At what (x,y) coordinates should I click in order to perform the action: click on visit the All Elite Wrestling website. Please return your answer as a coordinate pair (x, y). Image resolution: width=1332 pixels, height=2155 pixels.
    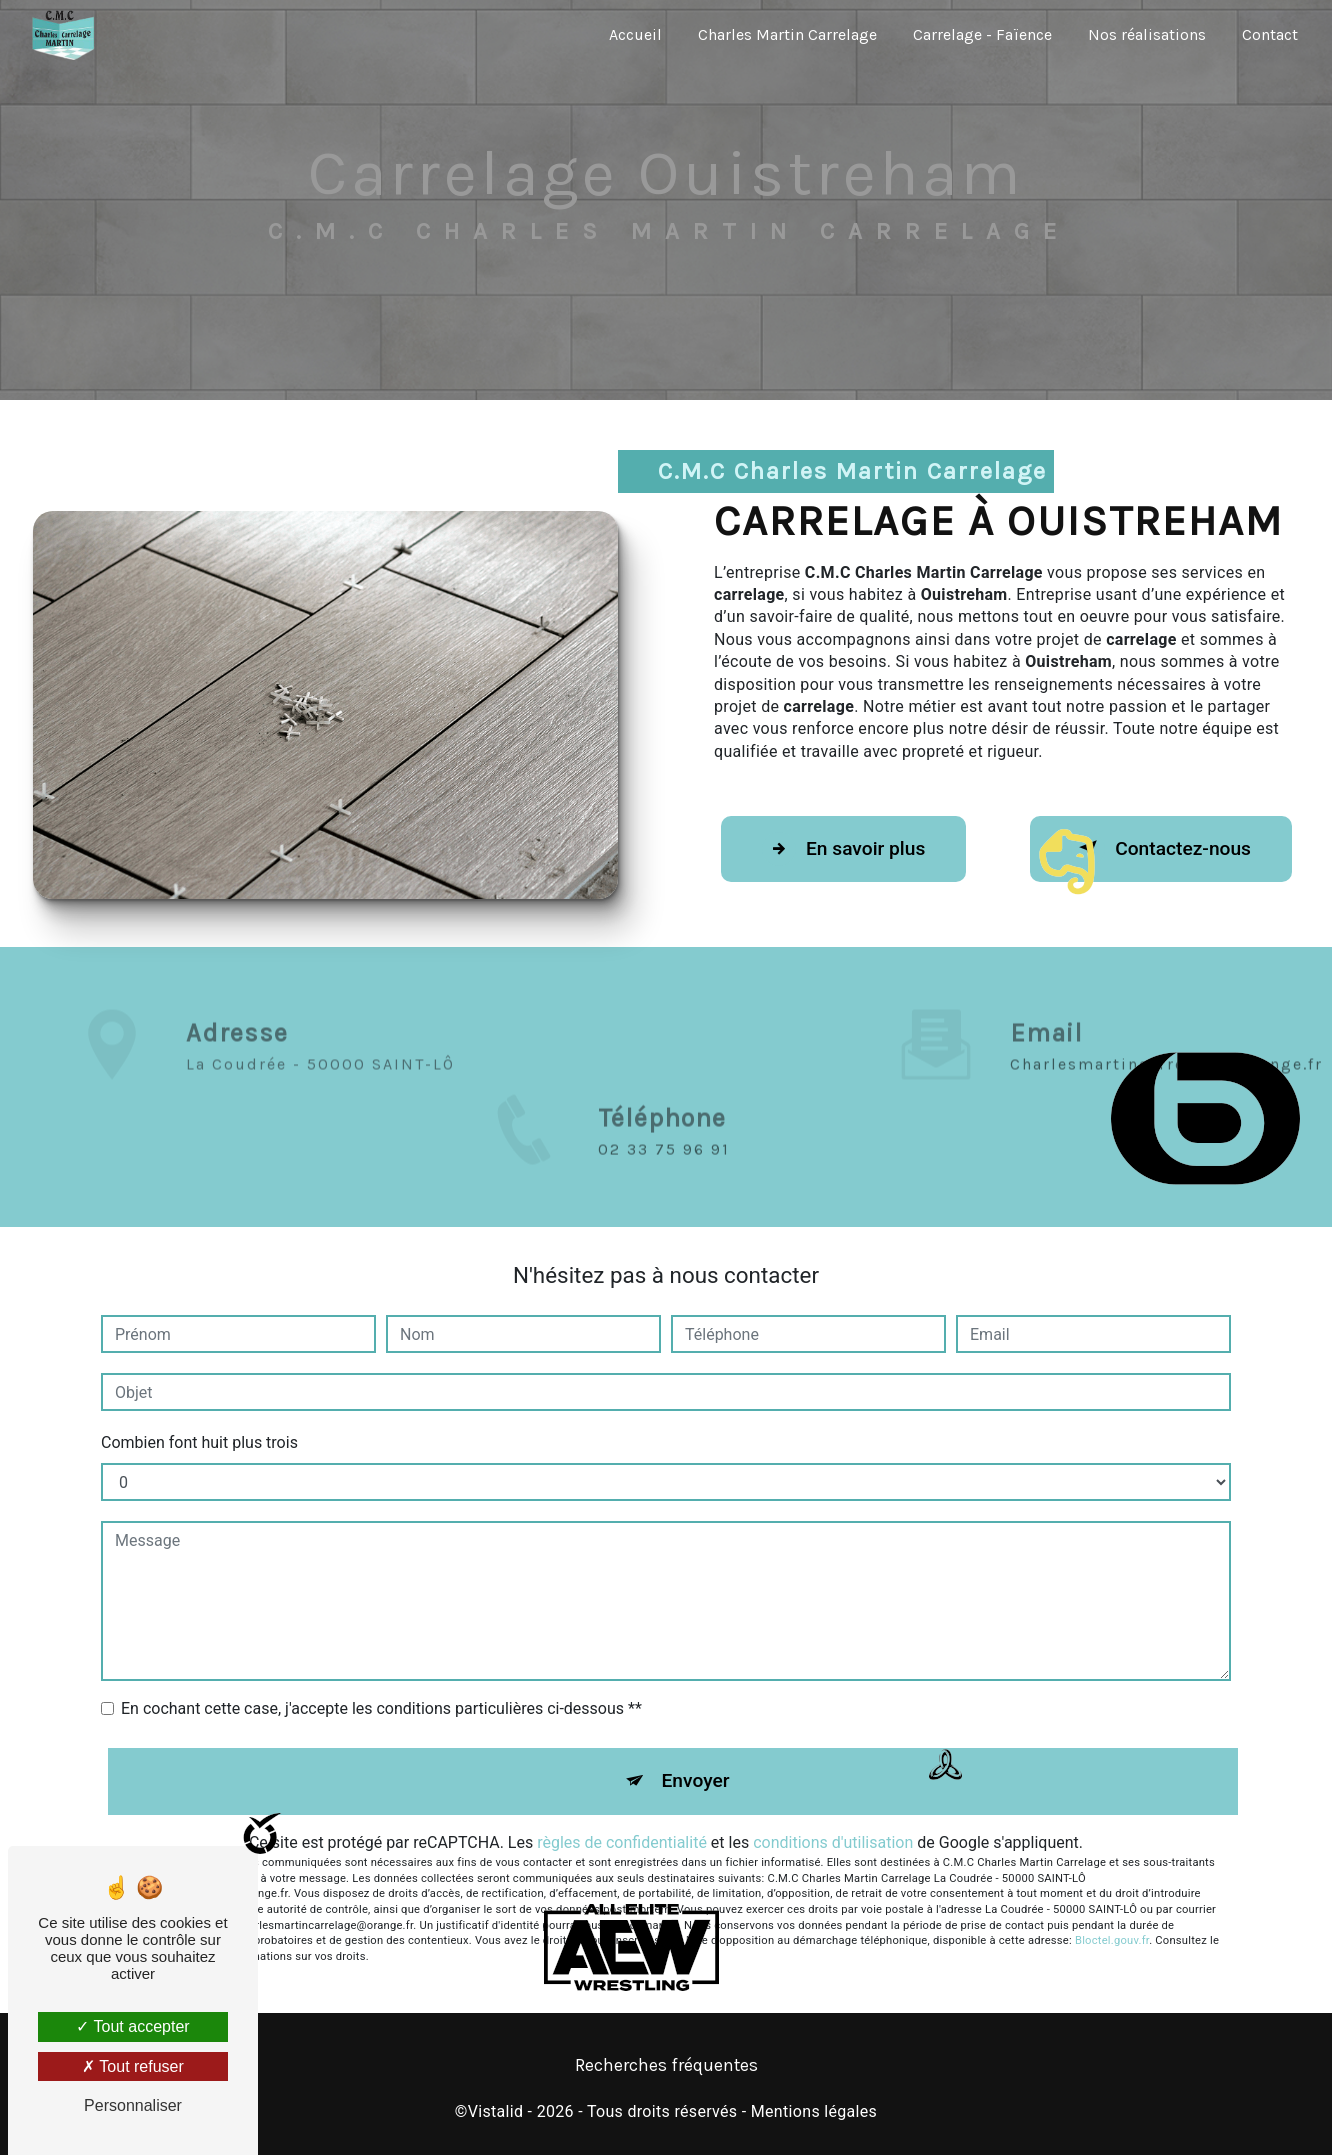
    Looking at the image, I should click on (631, 1947).